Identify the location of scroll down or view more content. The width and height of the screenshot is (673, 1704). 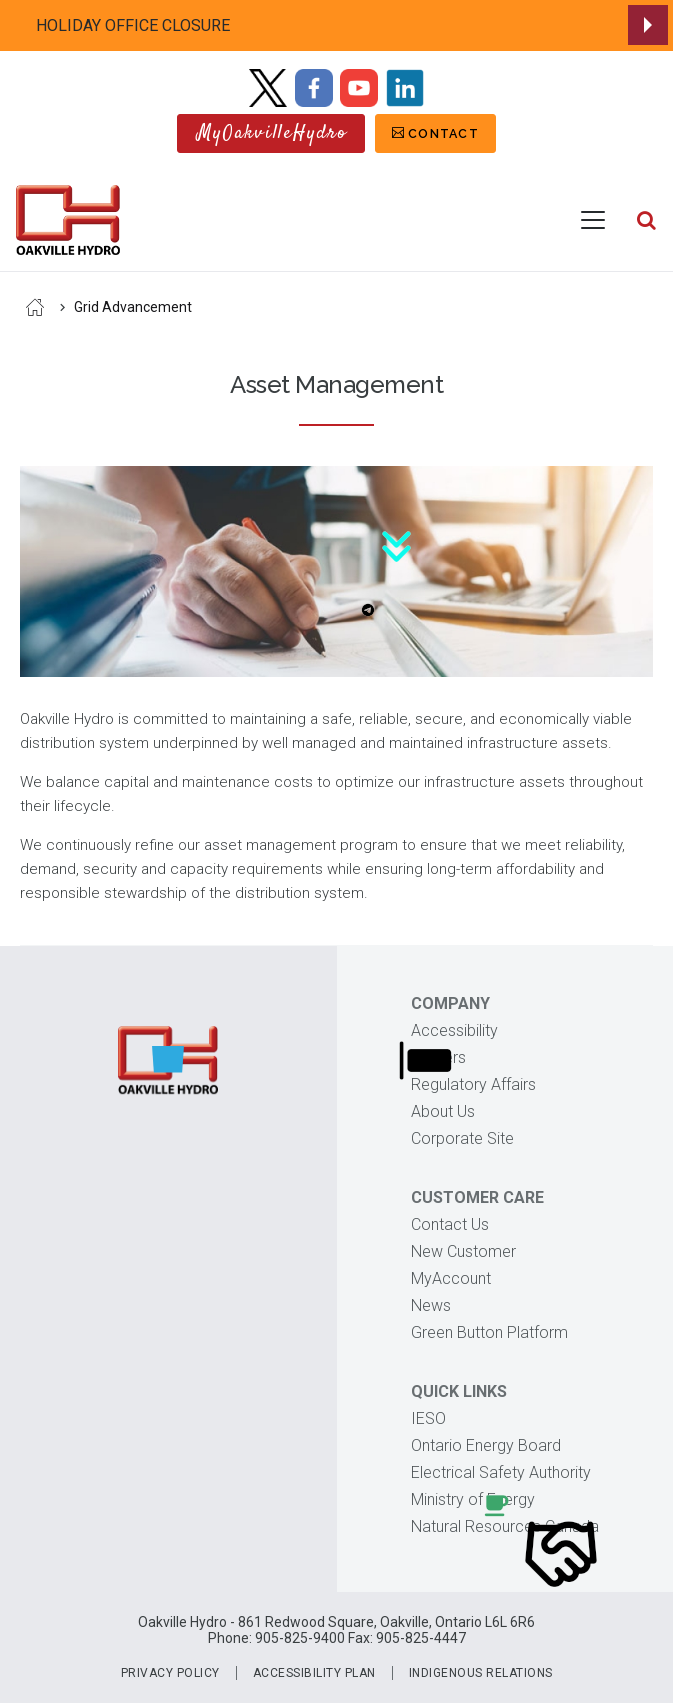
(396, 545).